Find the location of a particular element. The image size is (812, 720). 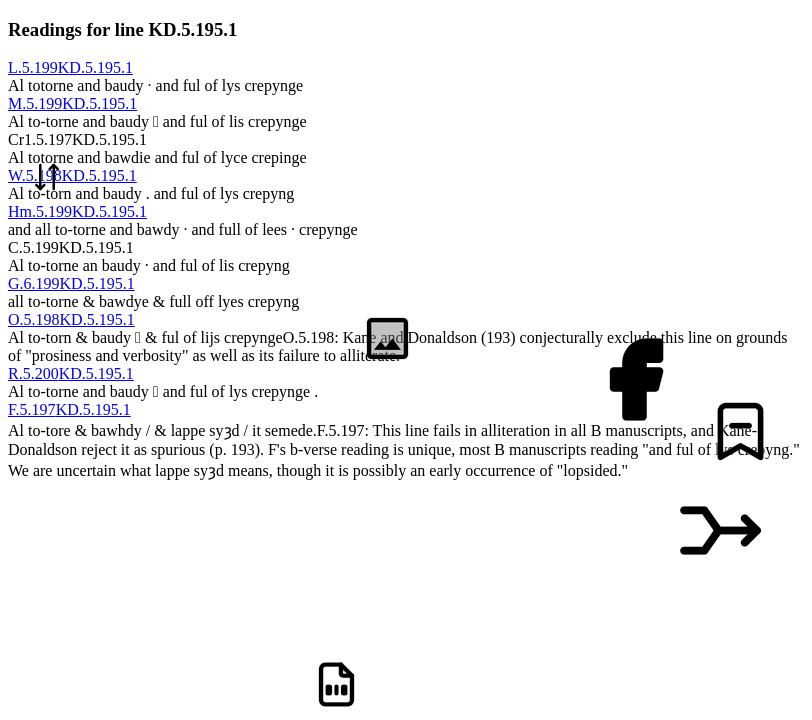

remove from saved bookmarks is located at coordinates (740, 431).